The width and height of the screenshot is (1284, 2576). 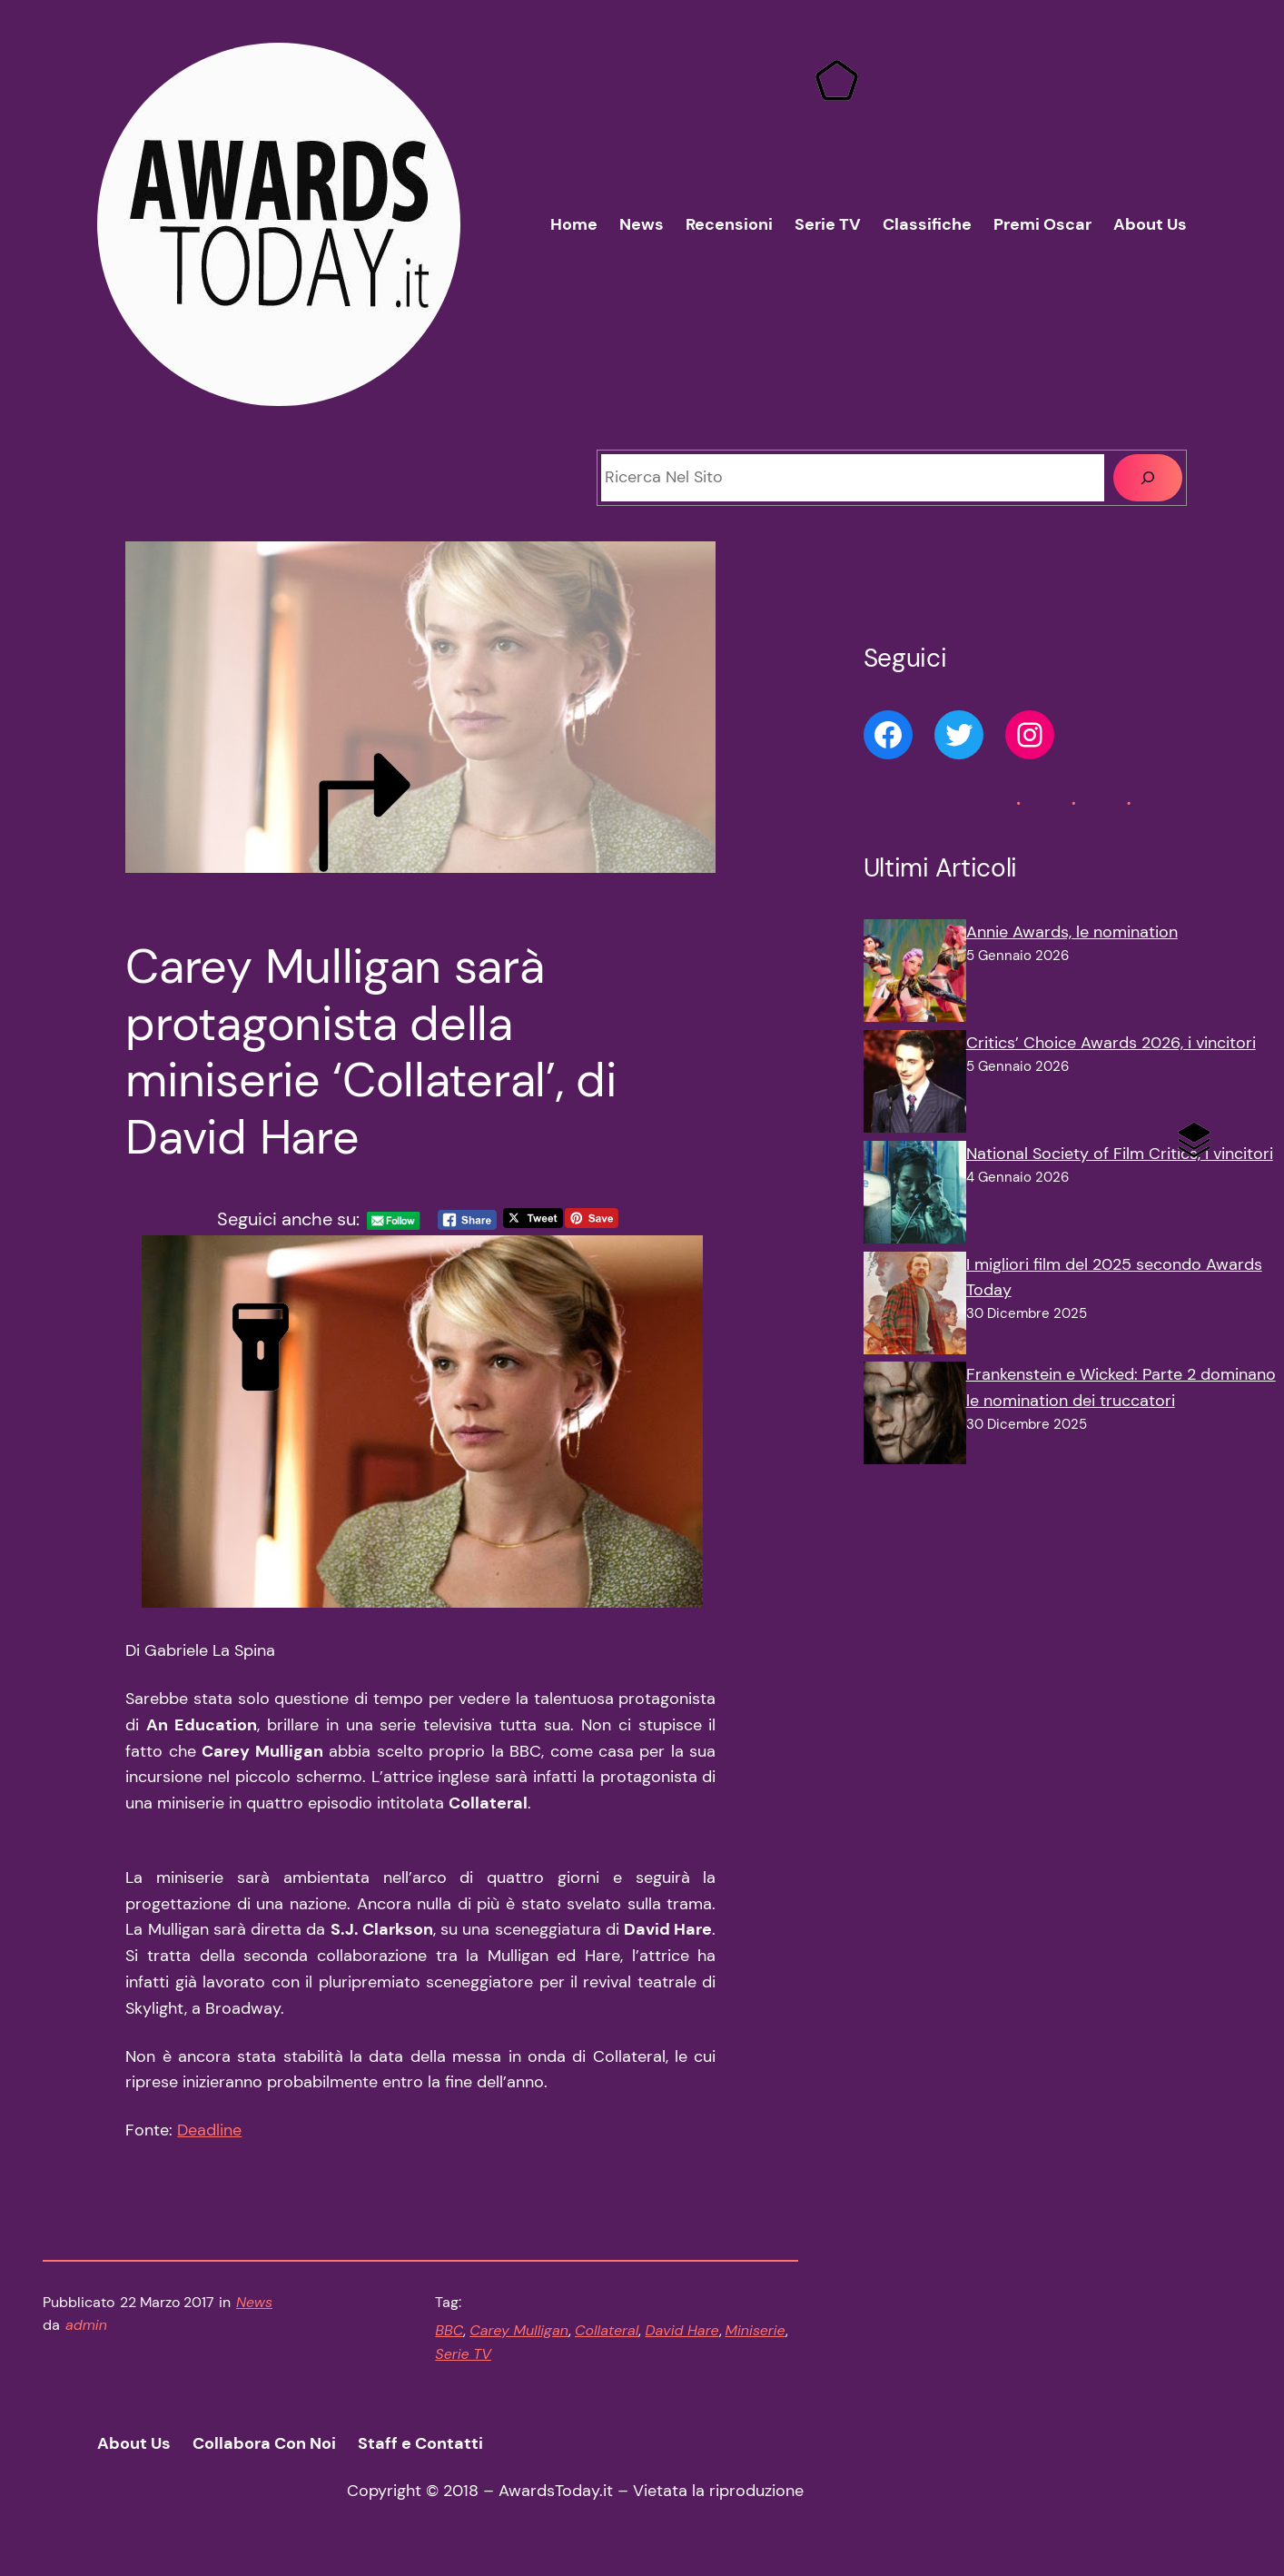 I want to click on select pentagon shape tool, so click(x=836, y=81).